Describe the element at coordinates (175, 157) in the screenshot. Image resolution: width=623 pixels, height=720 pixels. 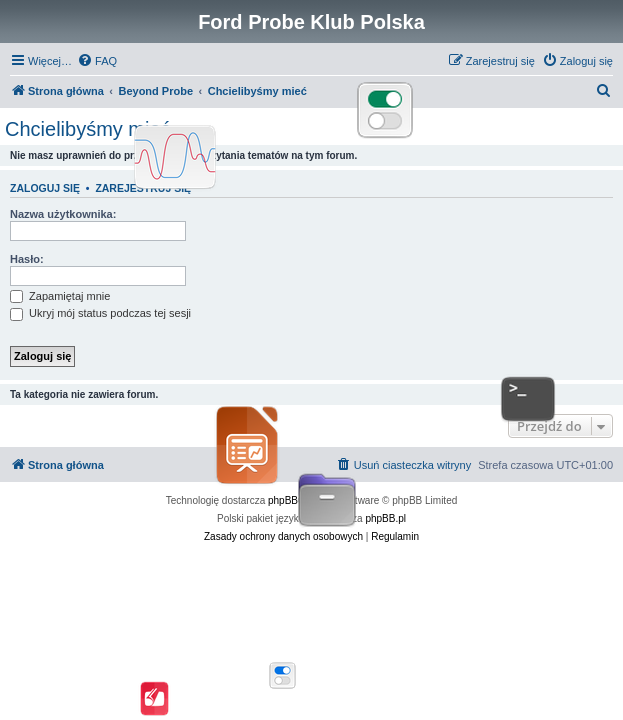
I see `open power statistics application` at that location.